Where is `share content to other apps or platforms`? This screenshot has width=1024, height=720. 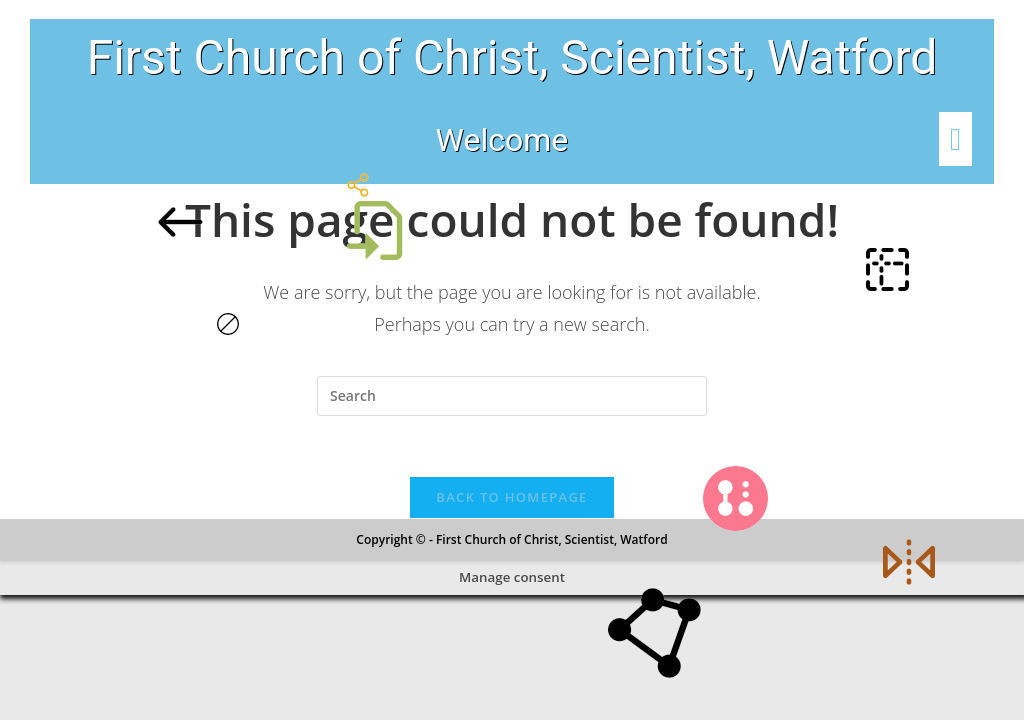 share content to other apps or platforms is located at coordinates (359, 185).